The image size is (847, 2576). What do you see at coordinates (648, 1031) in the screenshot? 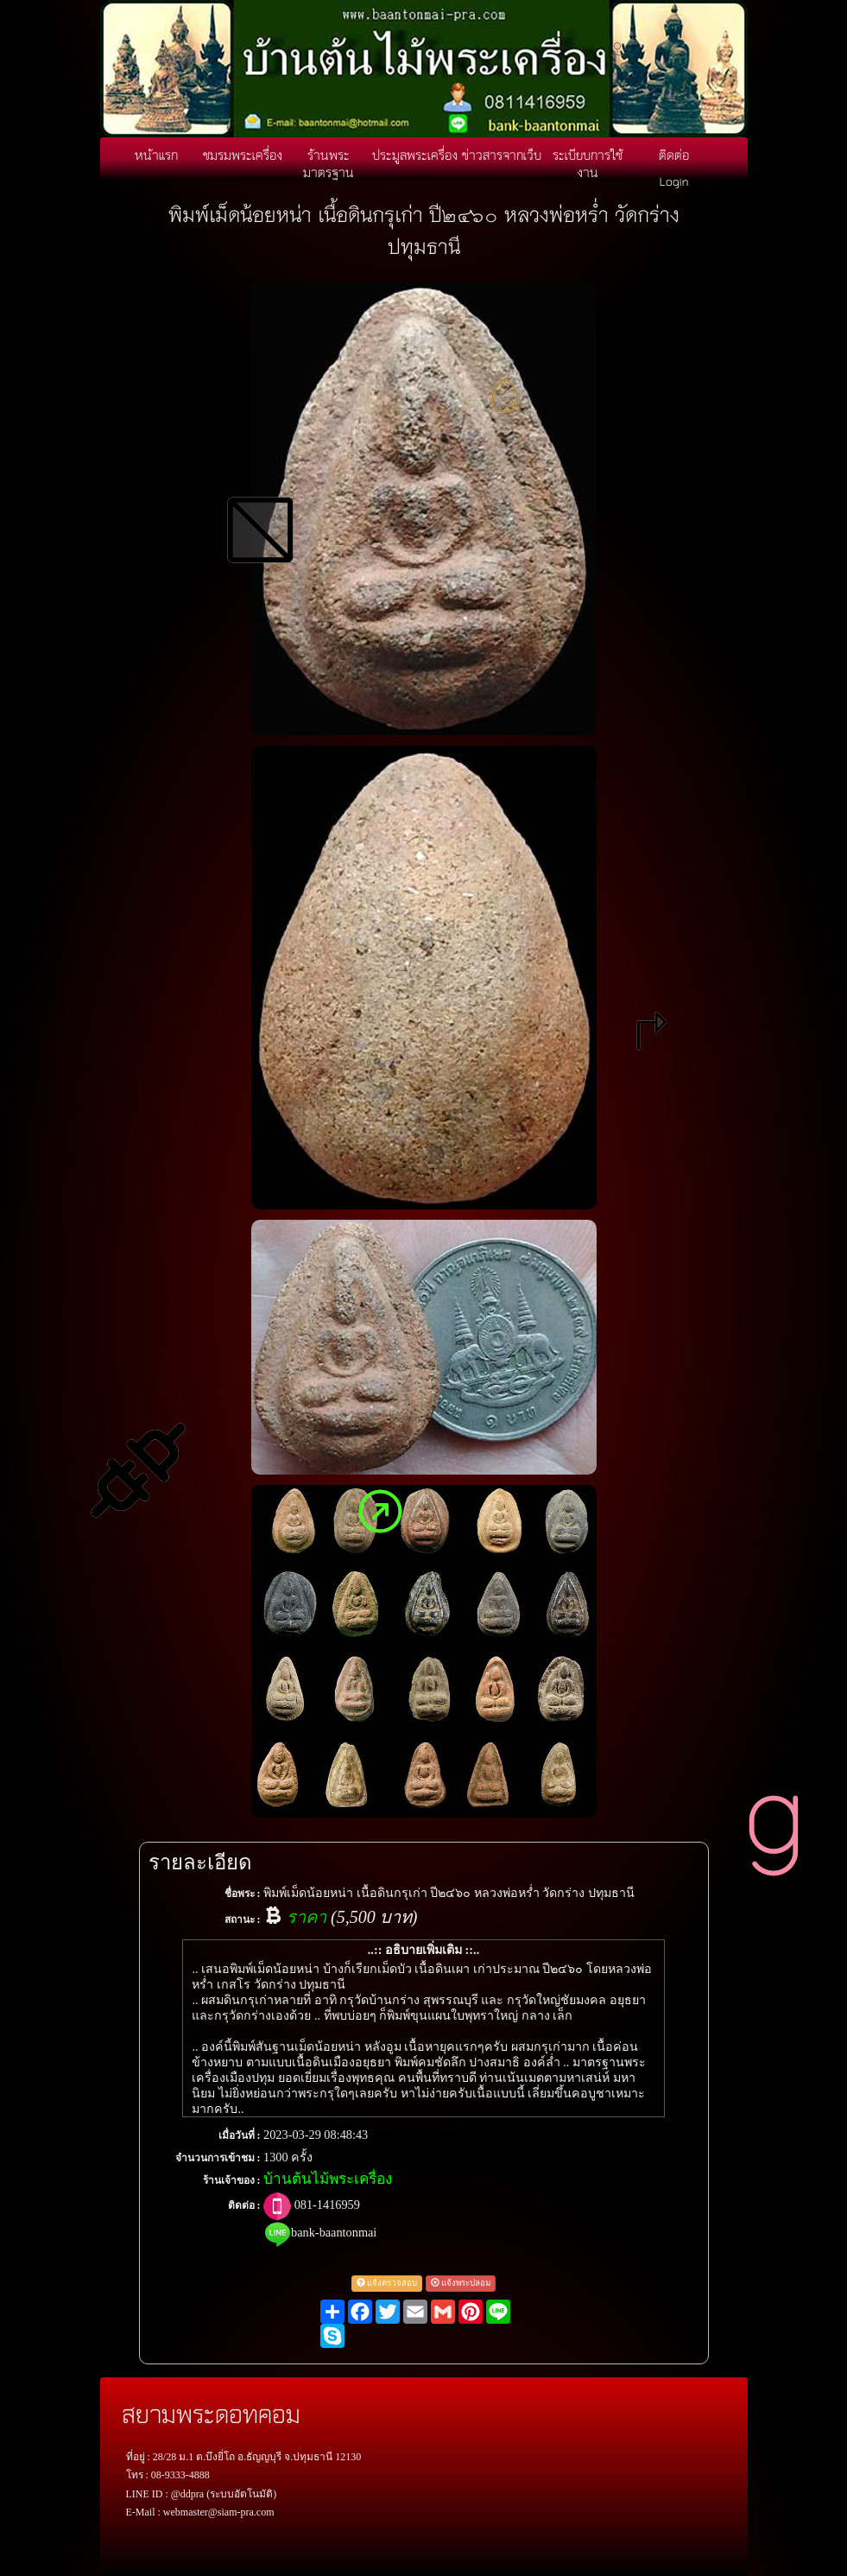
I see `redirect or forward content` at bounding box center [648, 1031].